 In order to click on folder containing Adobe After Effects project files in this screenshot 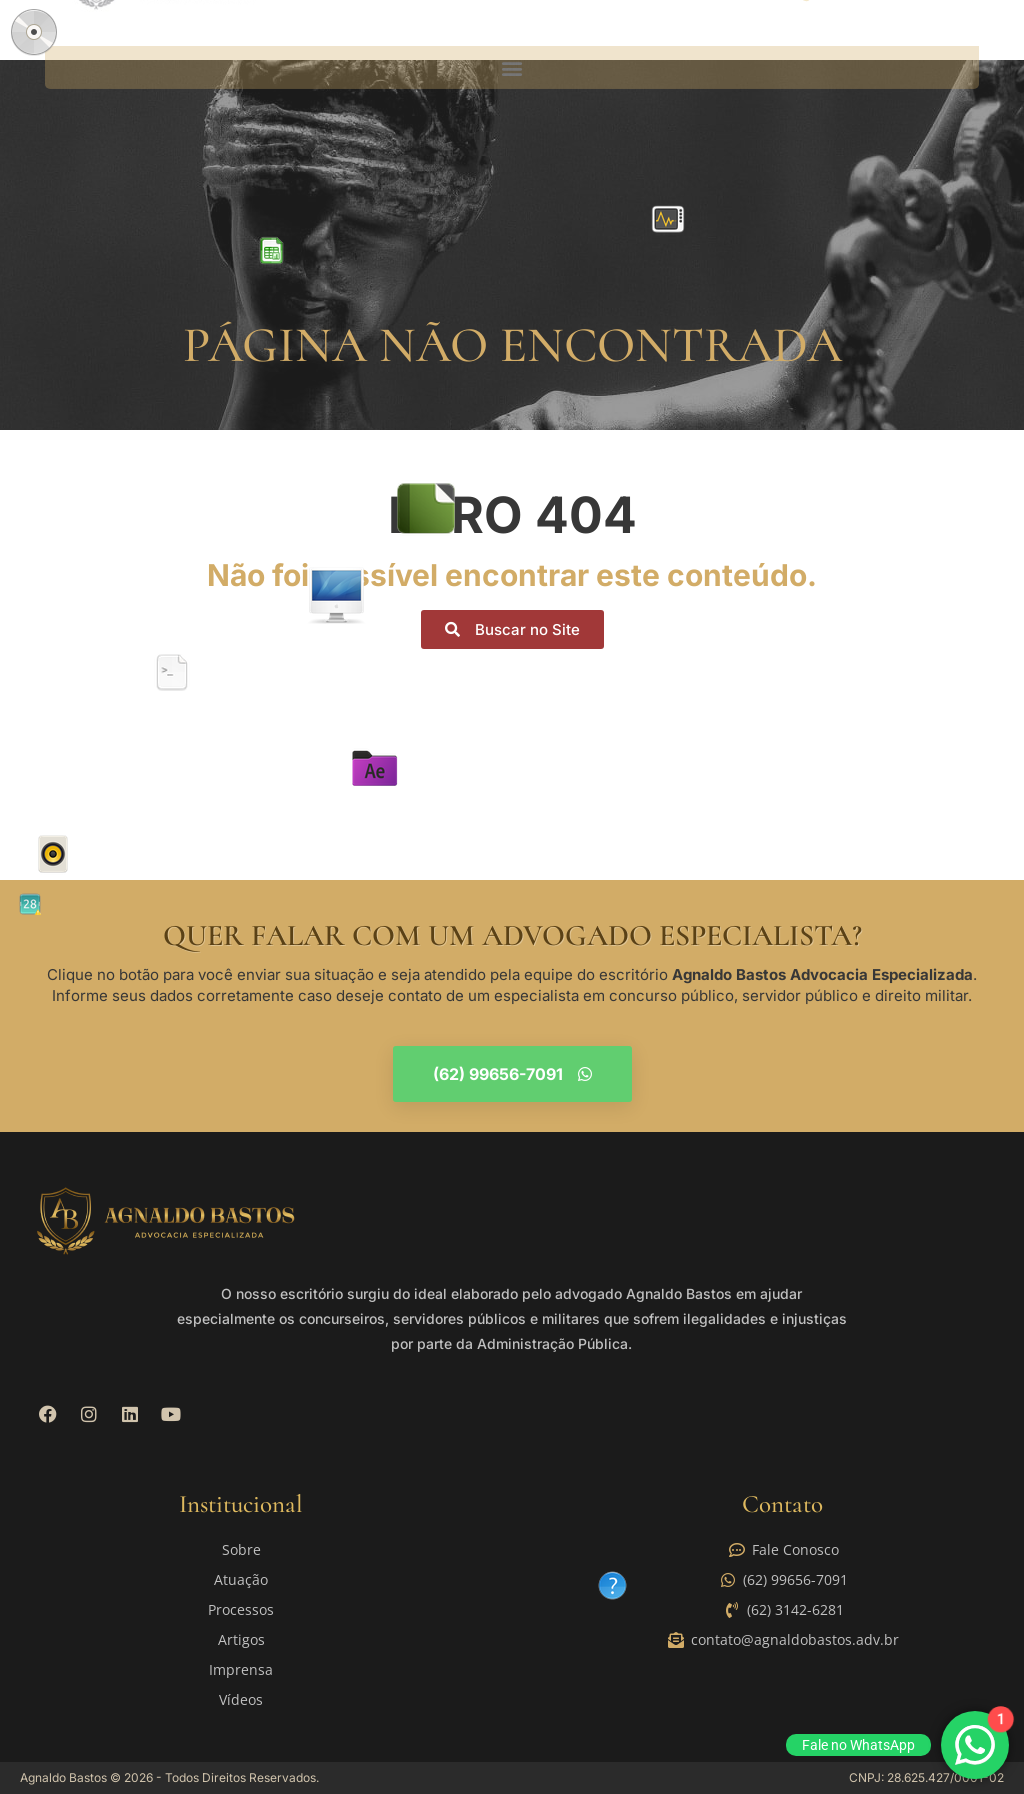, I will do `click(374, 769)`.